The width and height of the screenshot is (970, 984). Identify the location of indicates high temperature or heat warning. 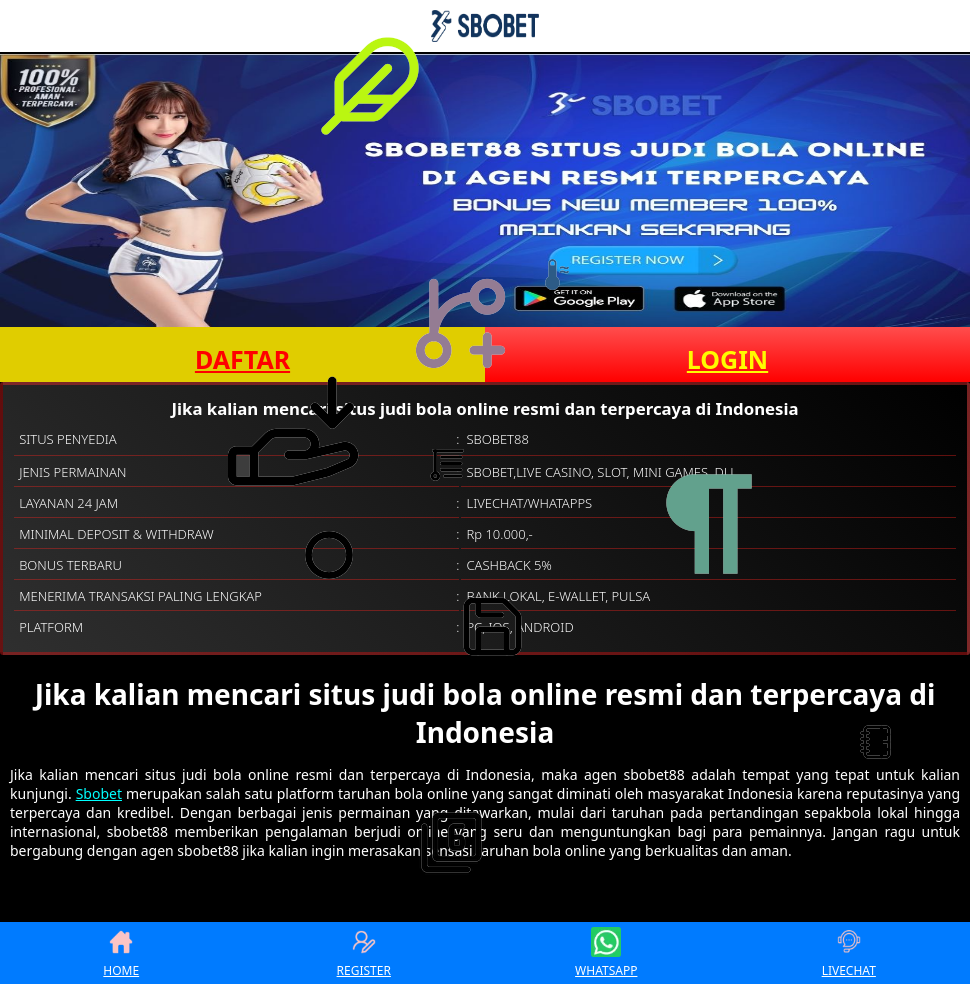
(553, 274).